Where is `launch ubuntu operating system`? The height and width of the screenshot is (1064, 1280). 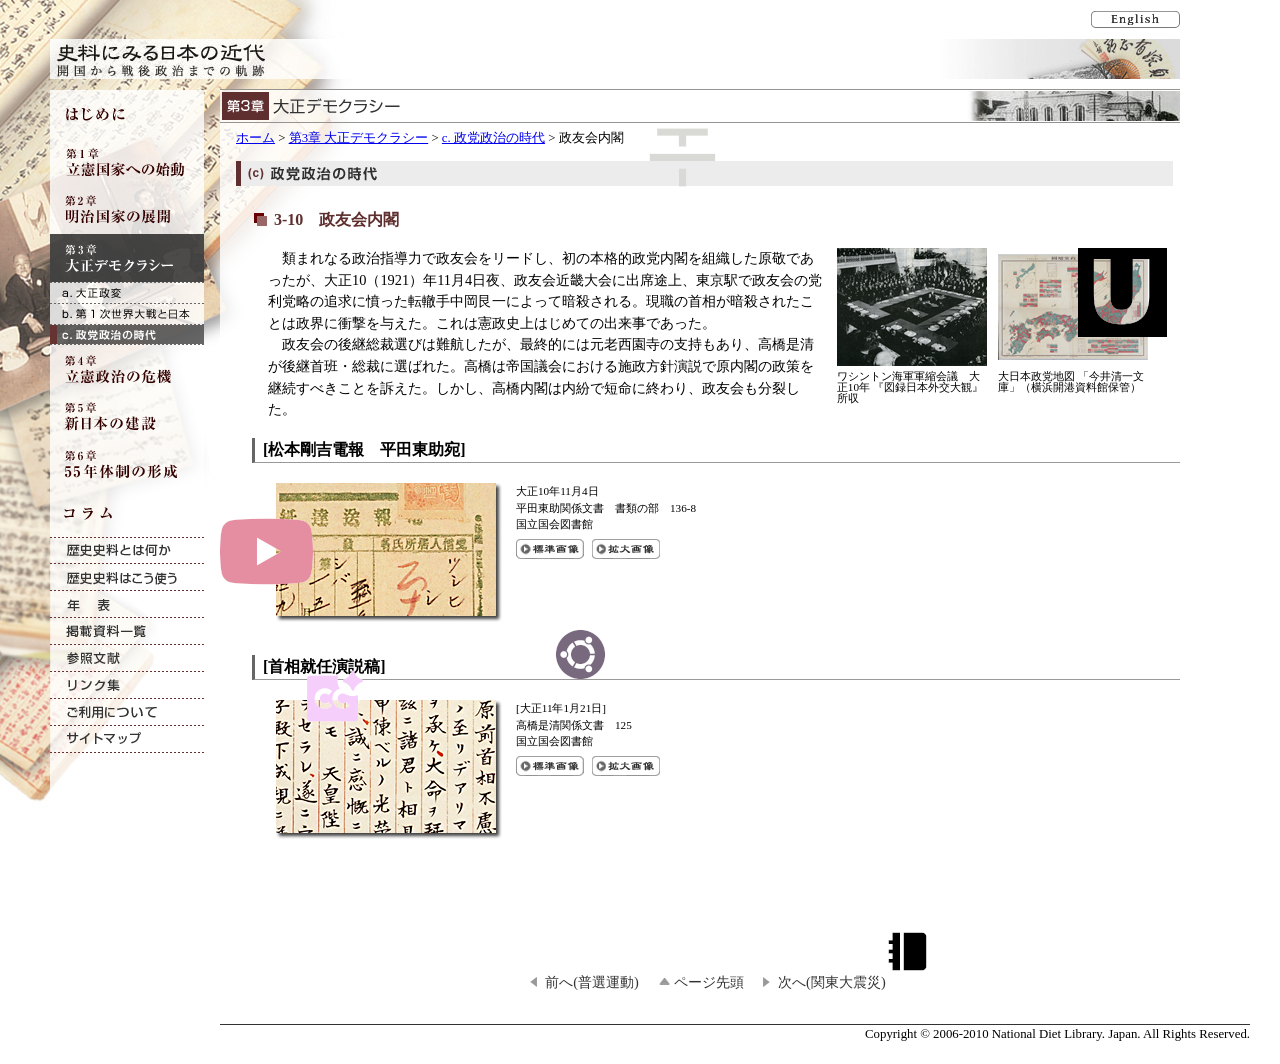 launch ubuntu operating system is located at coordinates (580, 654).